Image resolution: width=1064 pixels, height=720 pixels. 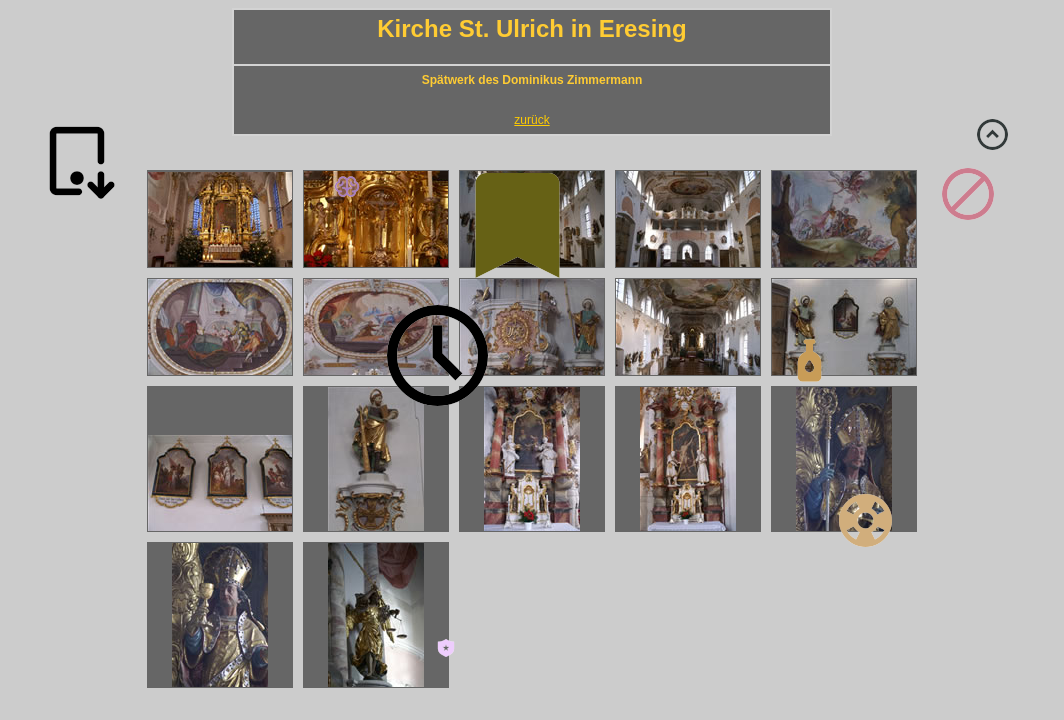 I want to click on block or ban a user, so click(x=968, y=194).